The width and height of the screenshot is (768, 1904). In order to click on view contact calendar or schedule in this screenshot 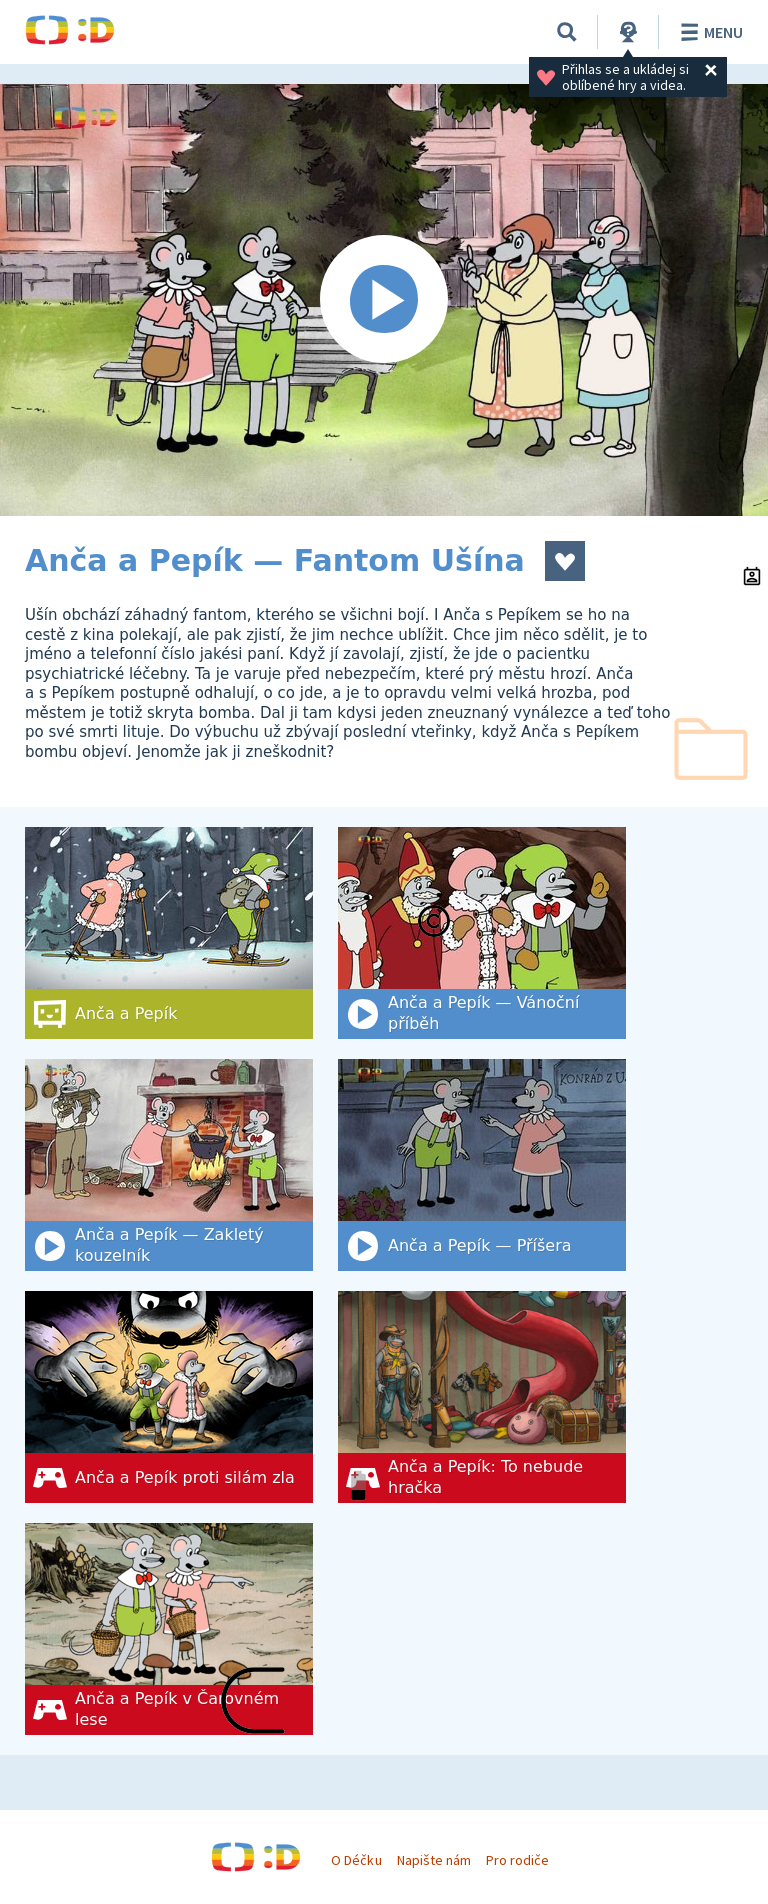, I will do `click(752, 577)`.